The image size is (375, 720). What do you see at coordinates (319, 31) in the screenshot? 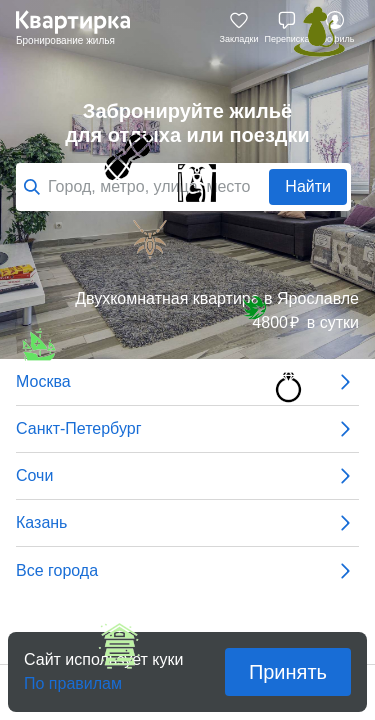
I see `select mouse character or pet in game` at bounding box center [319, 31].